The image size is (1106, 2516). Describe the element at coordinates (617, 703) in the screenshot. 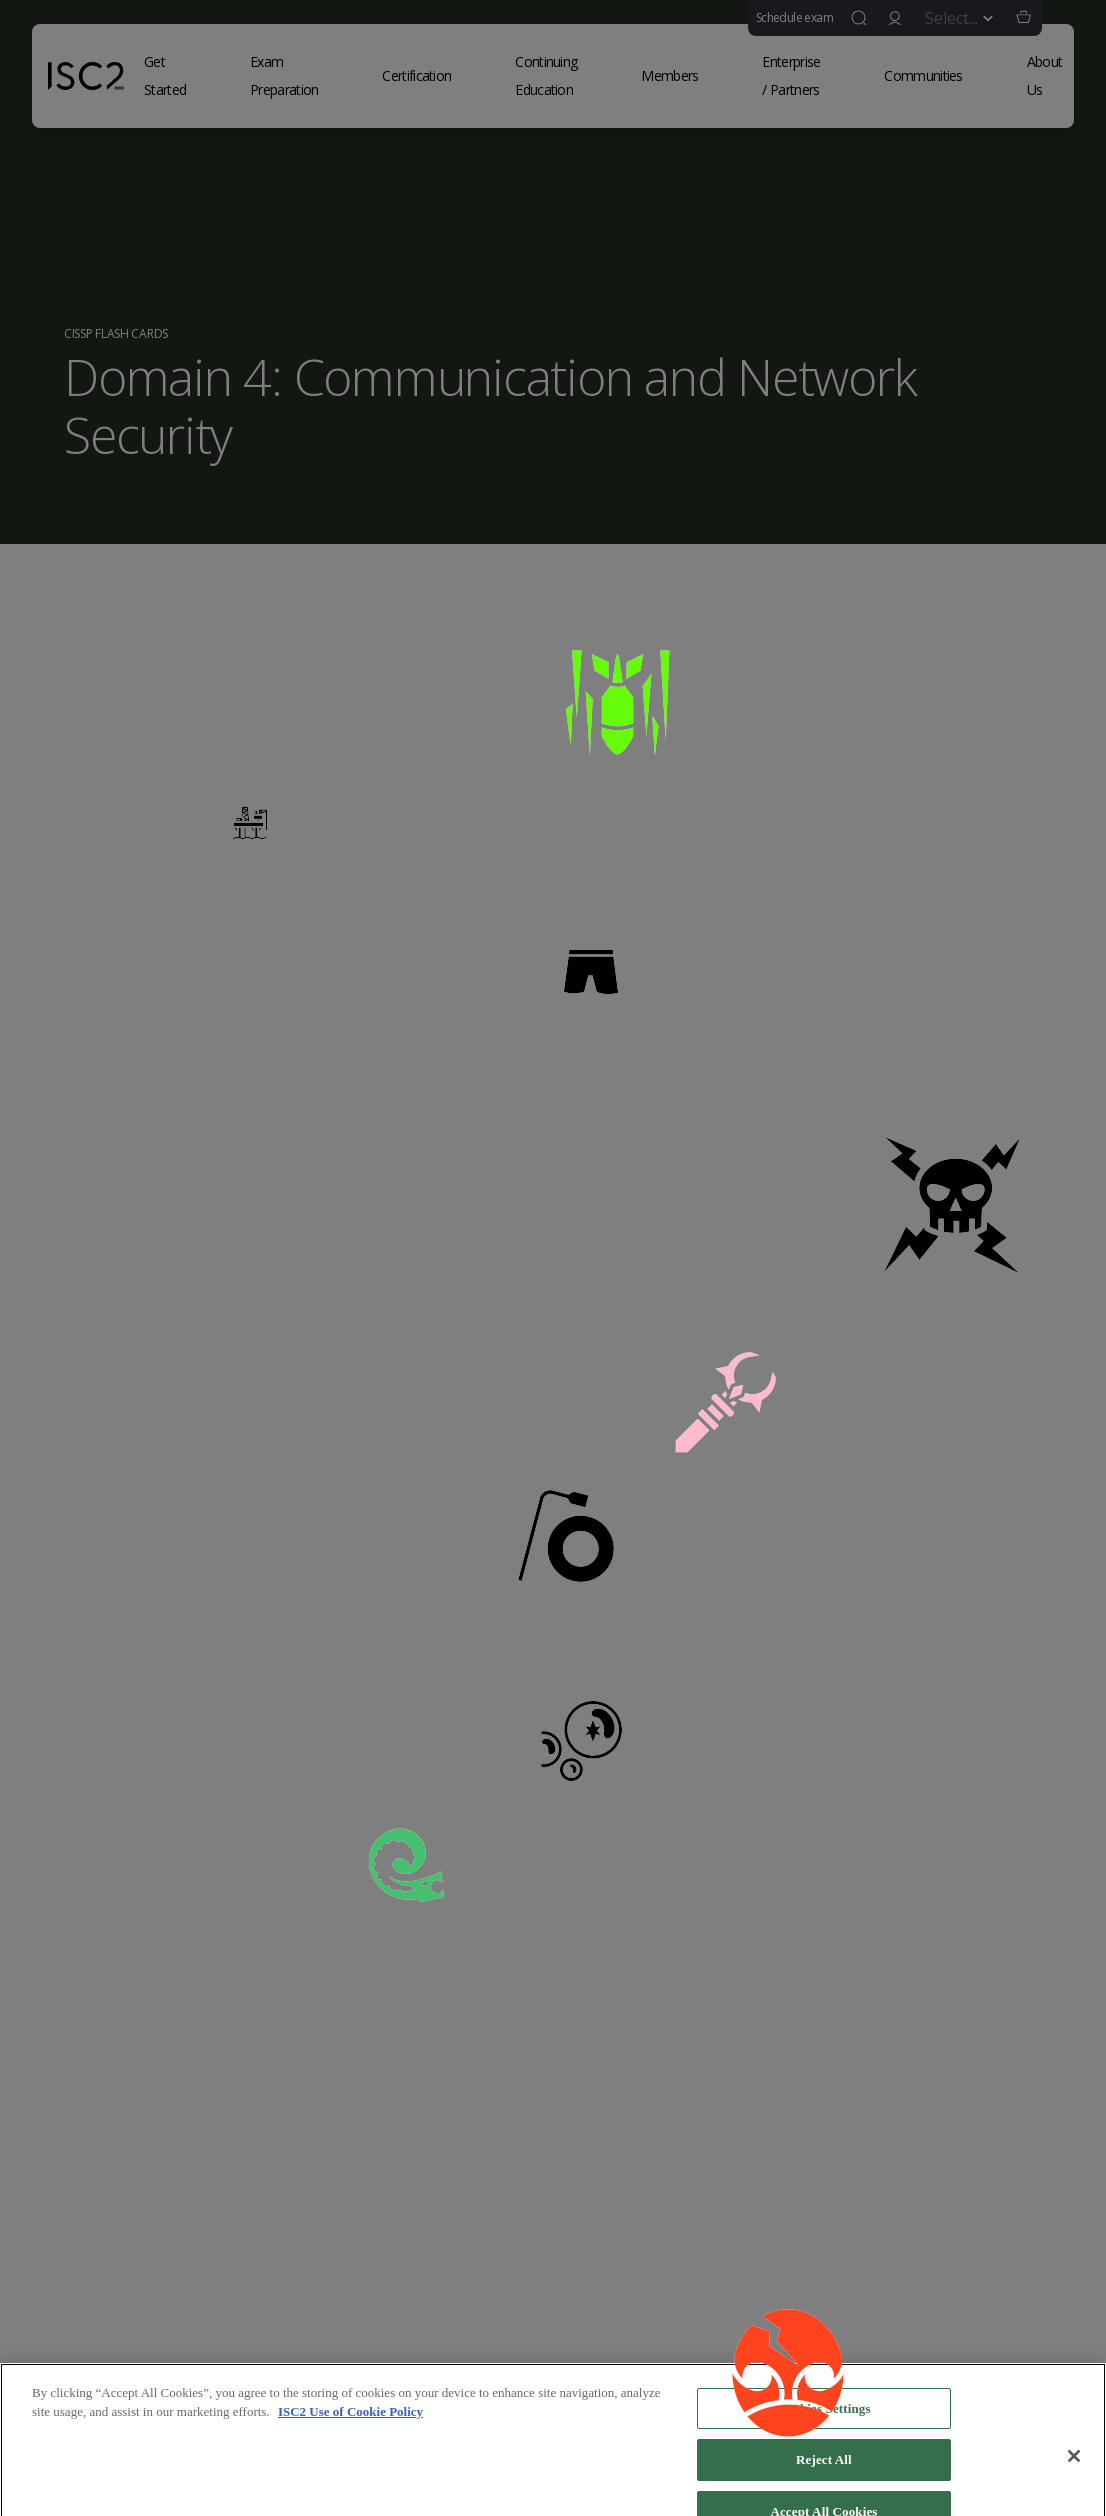

I see `indicates an incoming attack or bombing event in gameplay` at that location.